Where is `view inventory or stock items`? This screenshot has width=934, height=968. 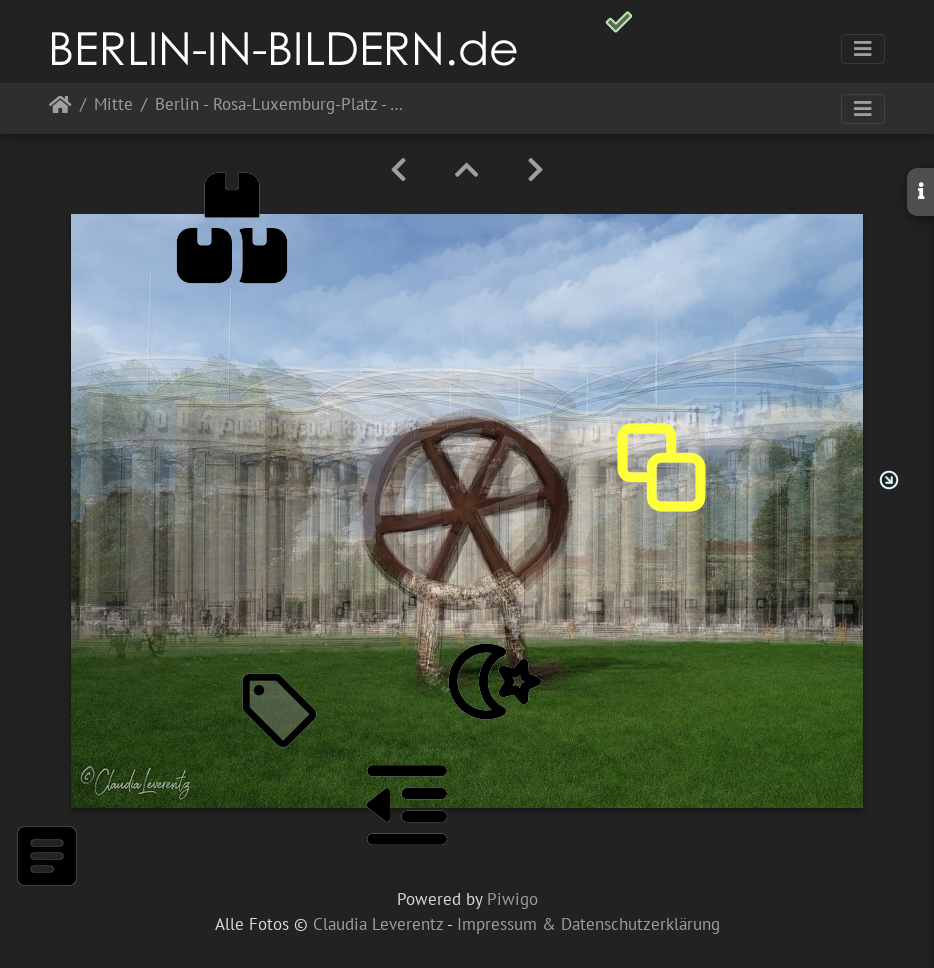
view inventory or stock items is located at coordinates (232, 228).